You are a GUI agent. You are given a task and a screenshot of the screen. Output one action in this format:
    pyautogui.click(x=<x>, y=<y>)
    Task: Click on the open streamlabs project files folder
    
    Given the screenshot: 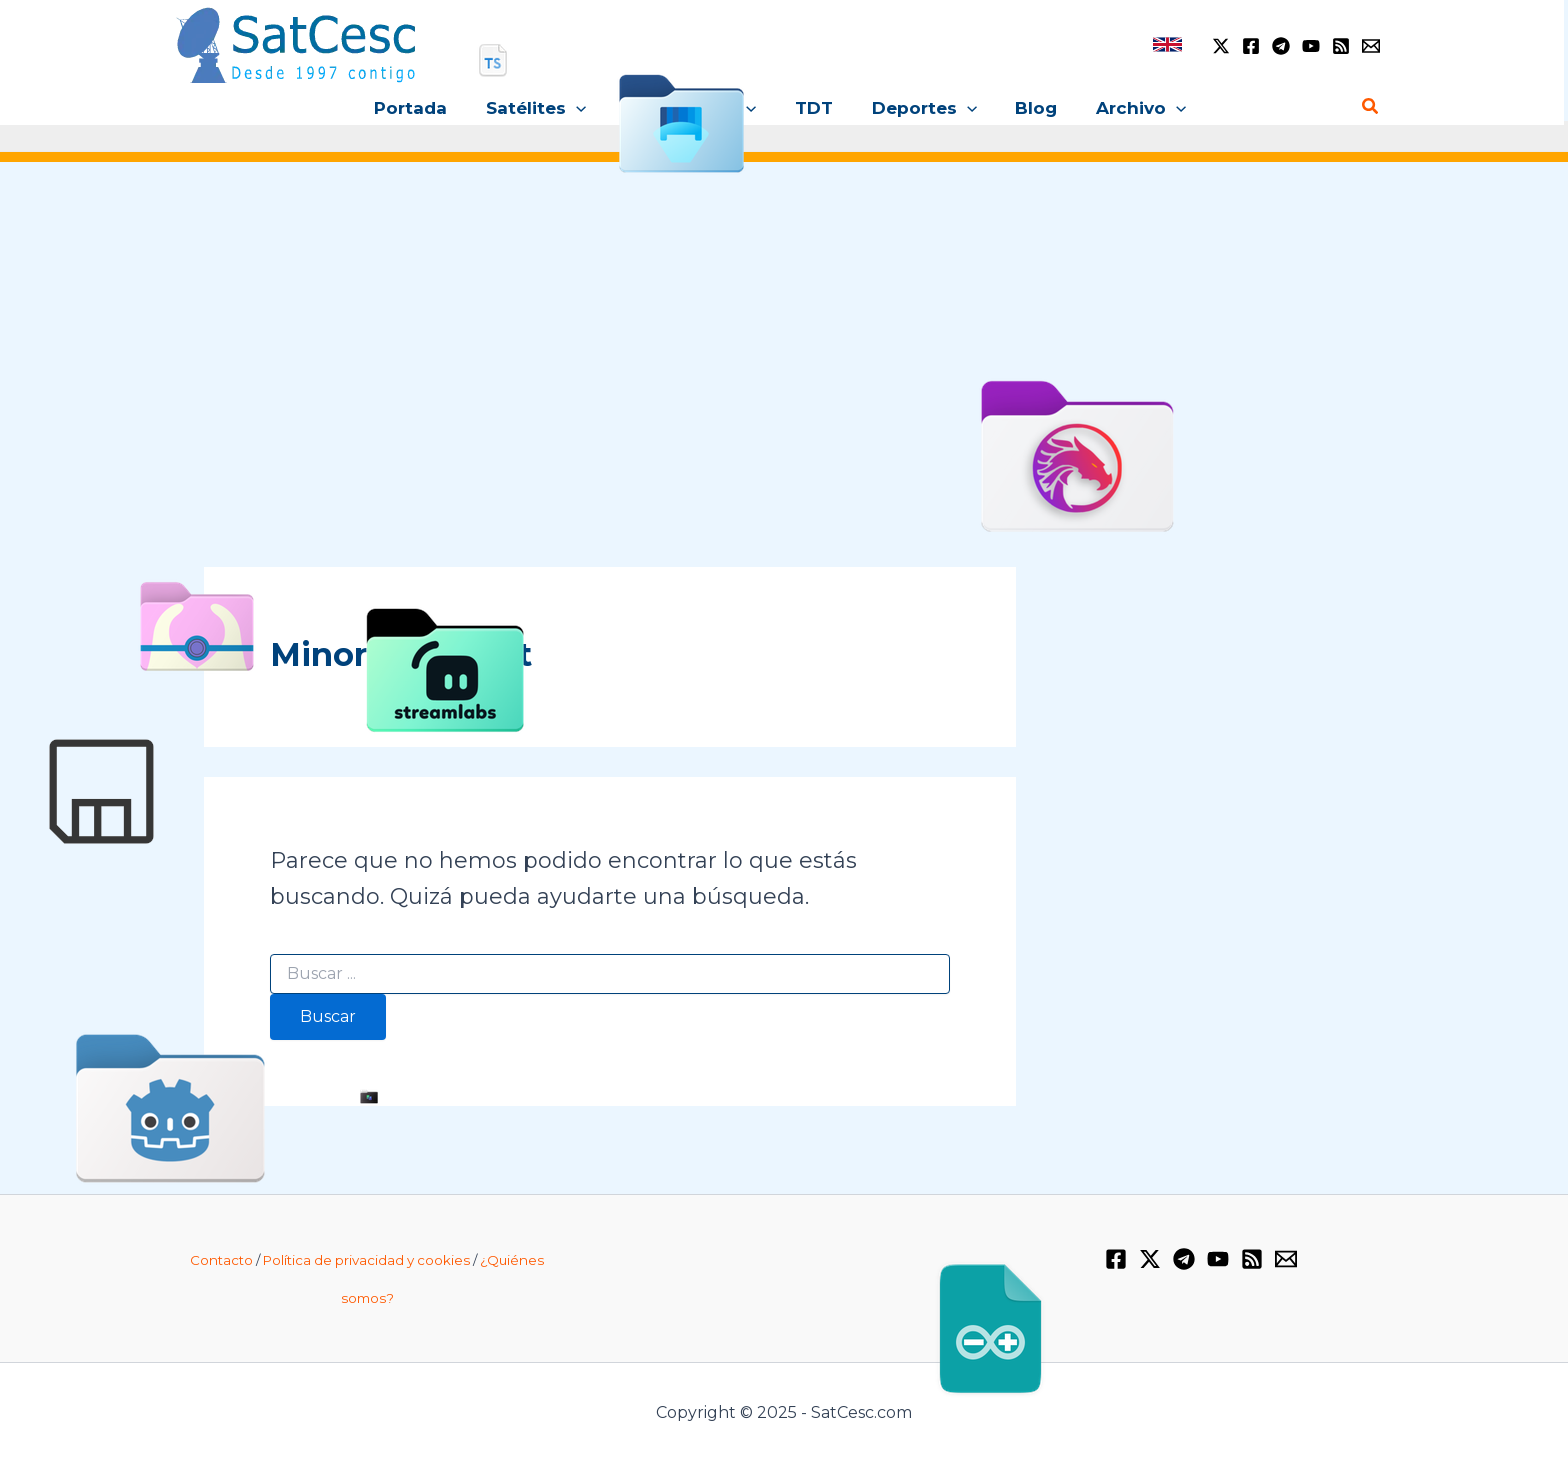 What is the action you would take?
    pyautogui.click(x=444, y=674)
    